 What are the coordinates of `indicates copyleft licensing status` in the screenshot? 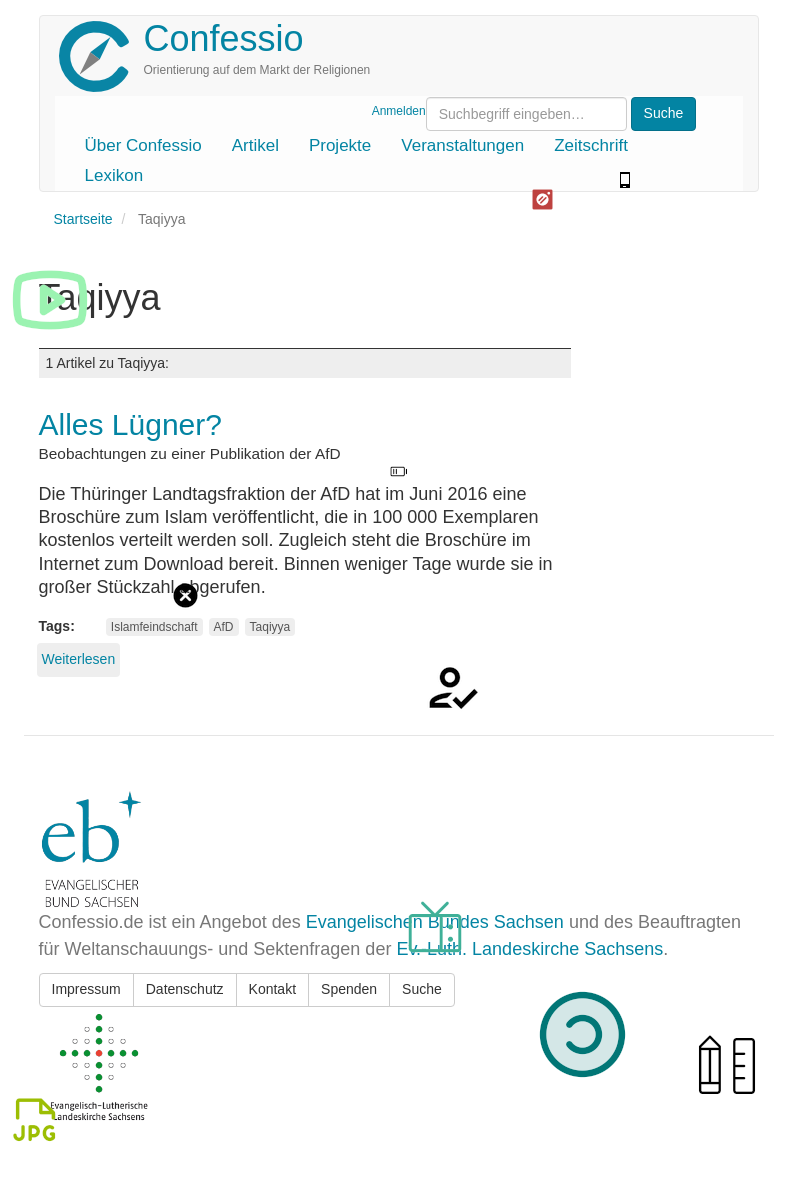 It's located at (582, 1034).